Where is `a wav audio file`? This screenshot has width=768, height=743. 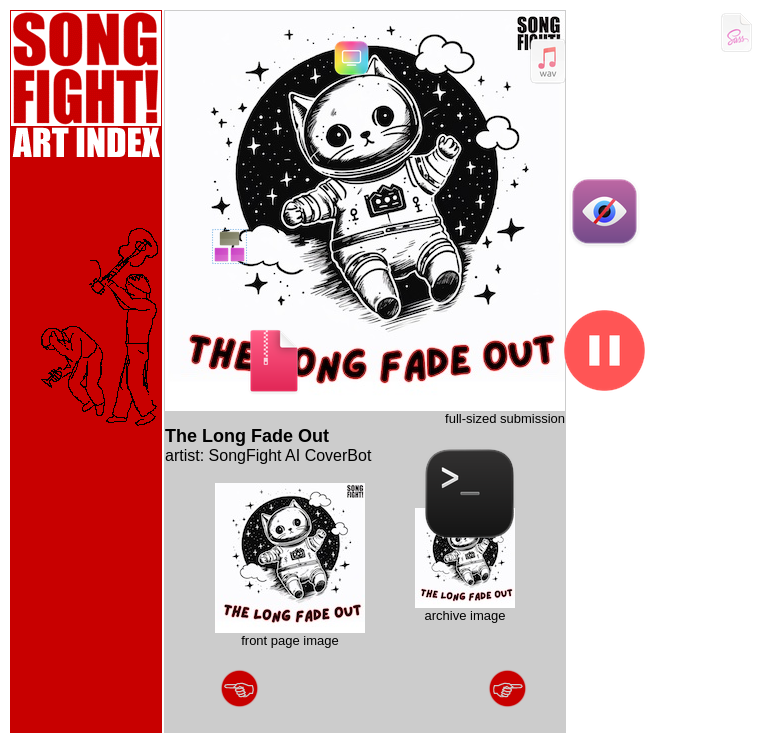 a wav audio file is located at coordinates (548, 61).